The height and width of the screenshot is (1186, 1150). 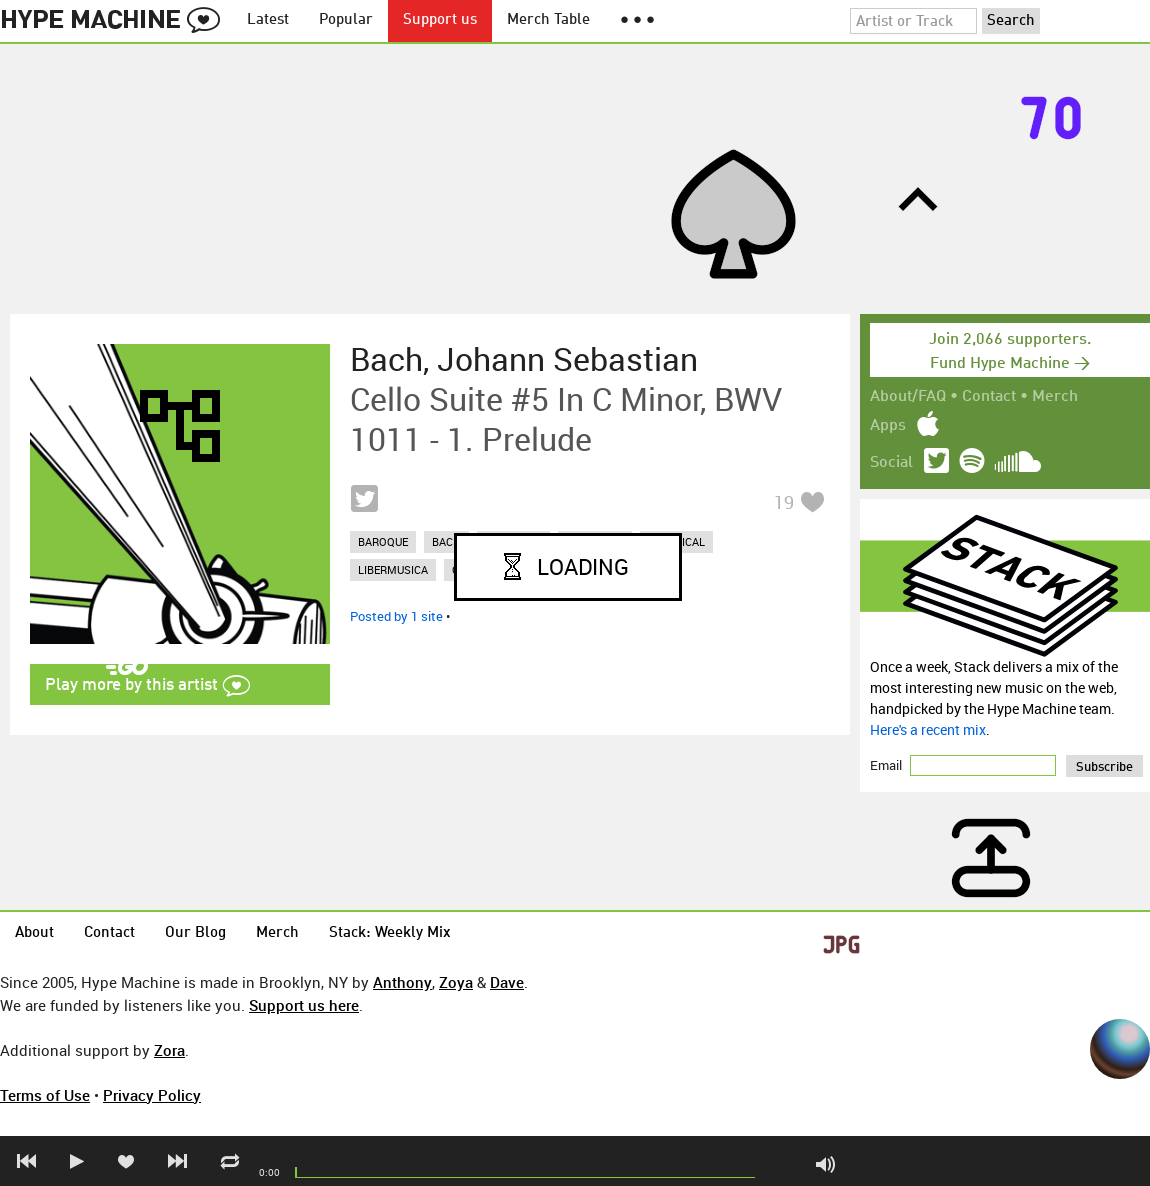 I want to click on indicates a JPG image file type, so click(x=841, y=944).